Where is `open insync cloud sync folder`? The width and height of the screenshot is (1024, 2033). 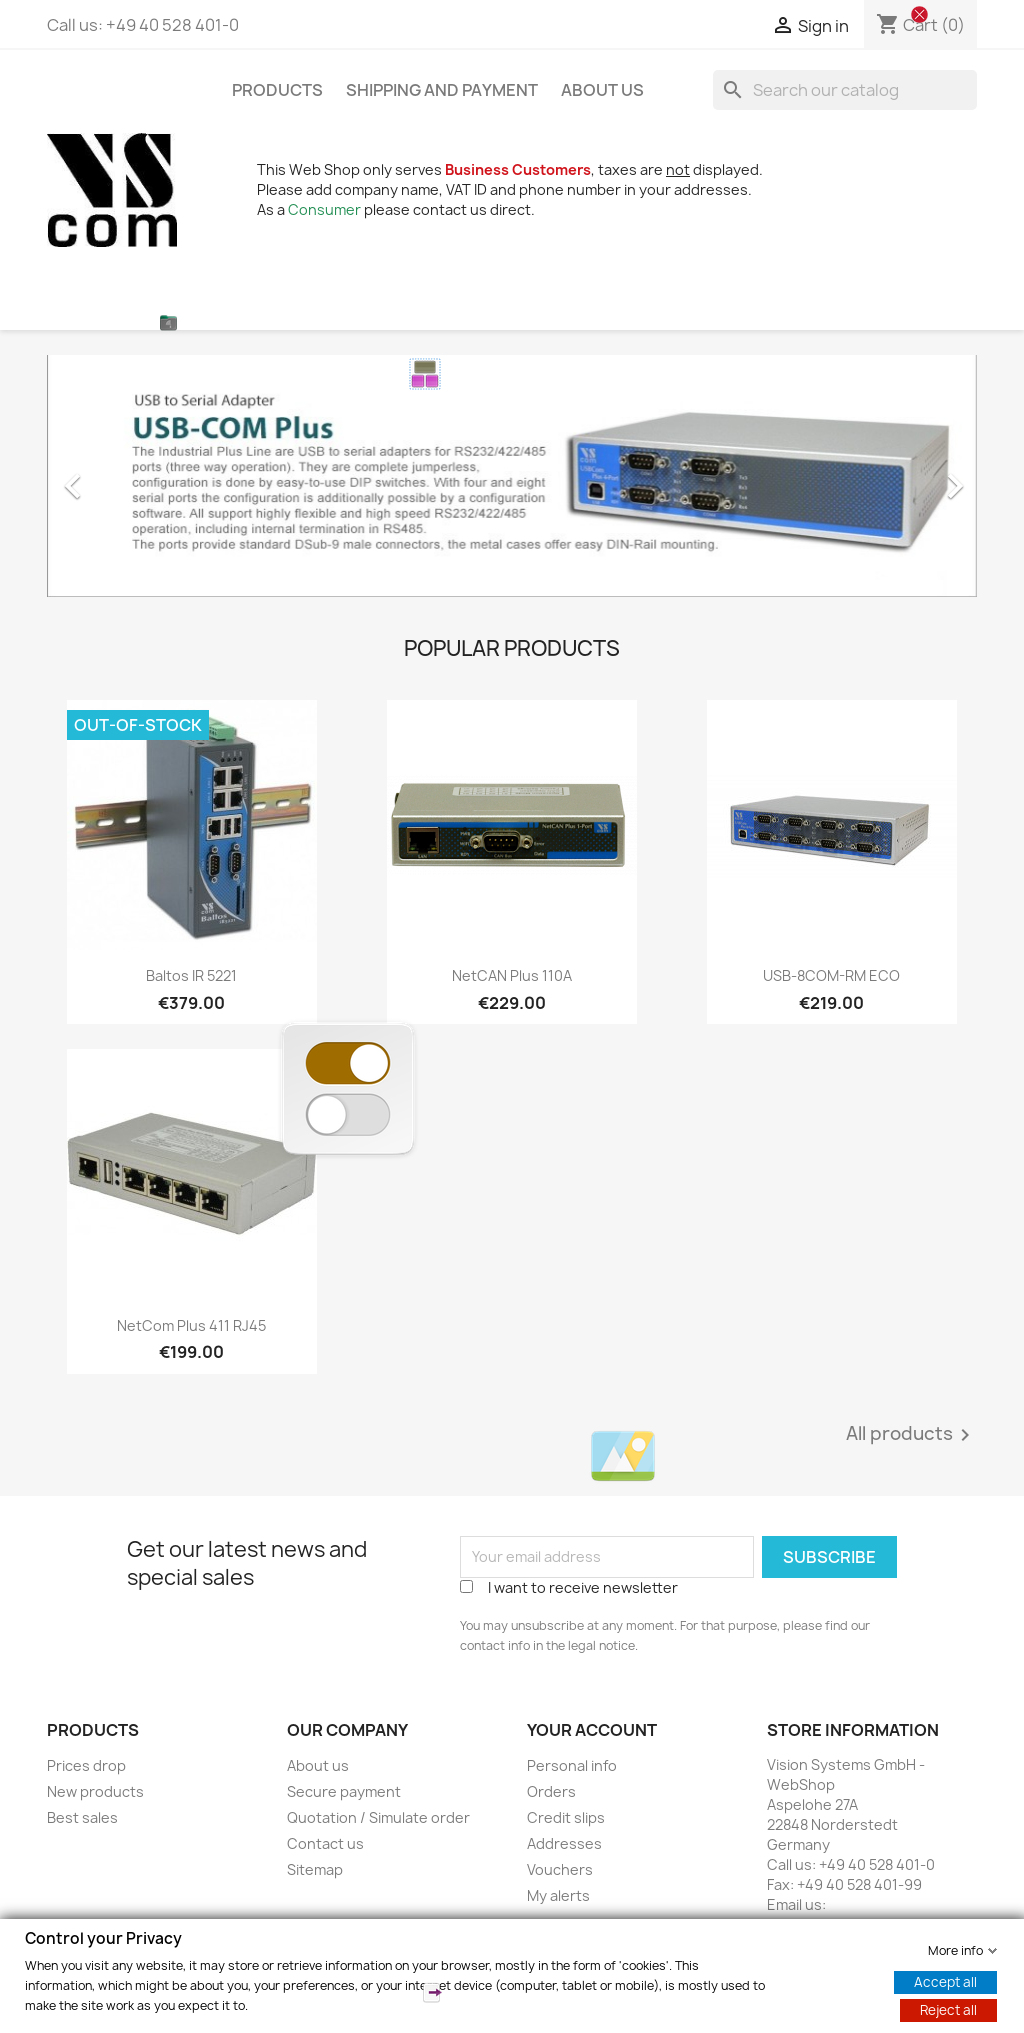
open insync cloud sync folder is located at coordinates (168, 322).